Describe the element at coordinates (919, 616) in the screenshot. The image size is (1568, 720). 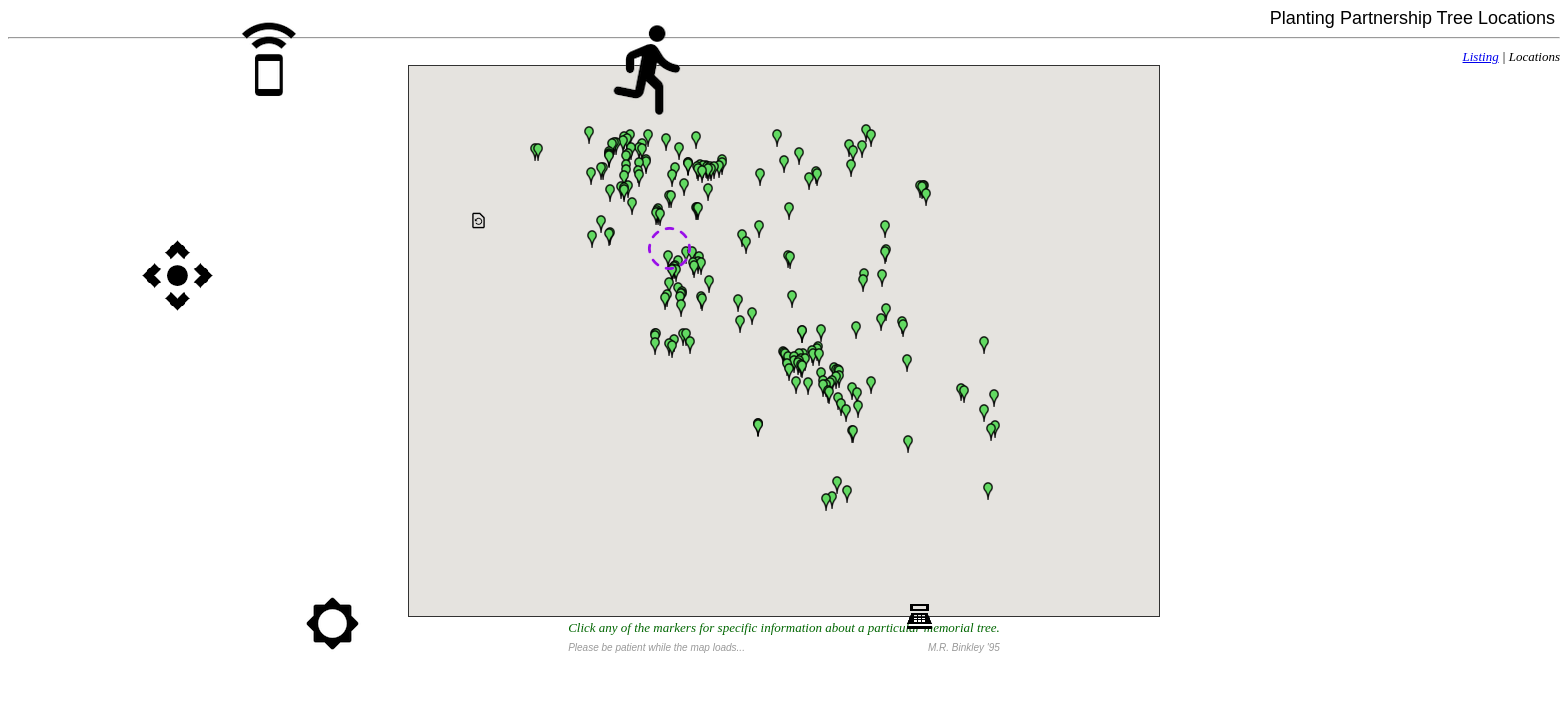
I see `access point of sale terminal` at that location.